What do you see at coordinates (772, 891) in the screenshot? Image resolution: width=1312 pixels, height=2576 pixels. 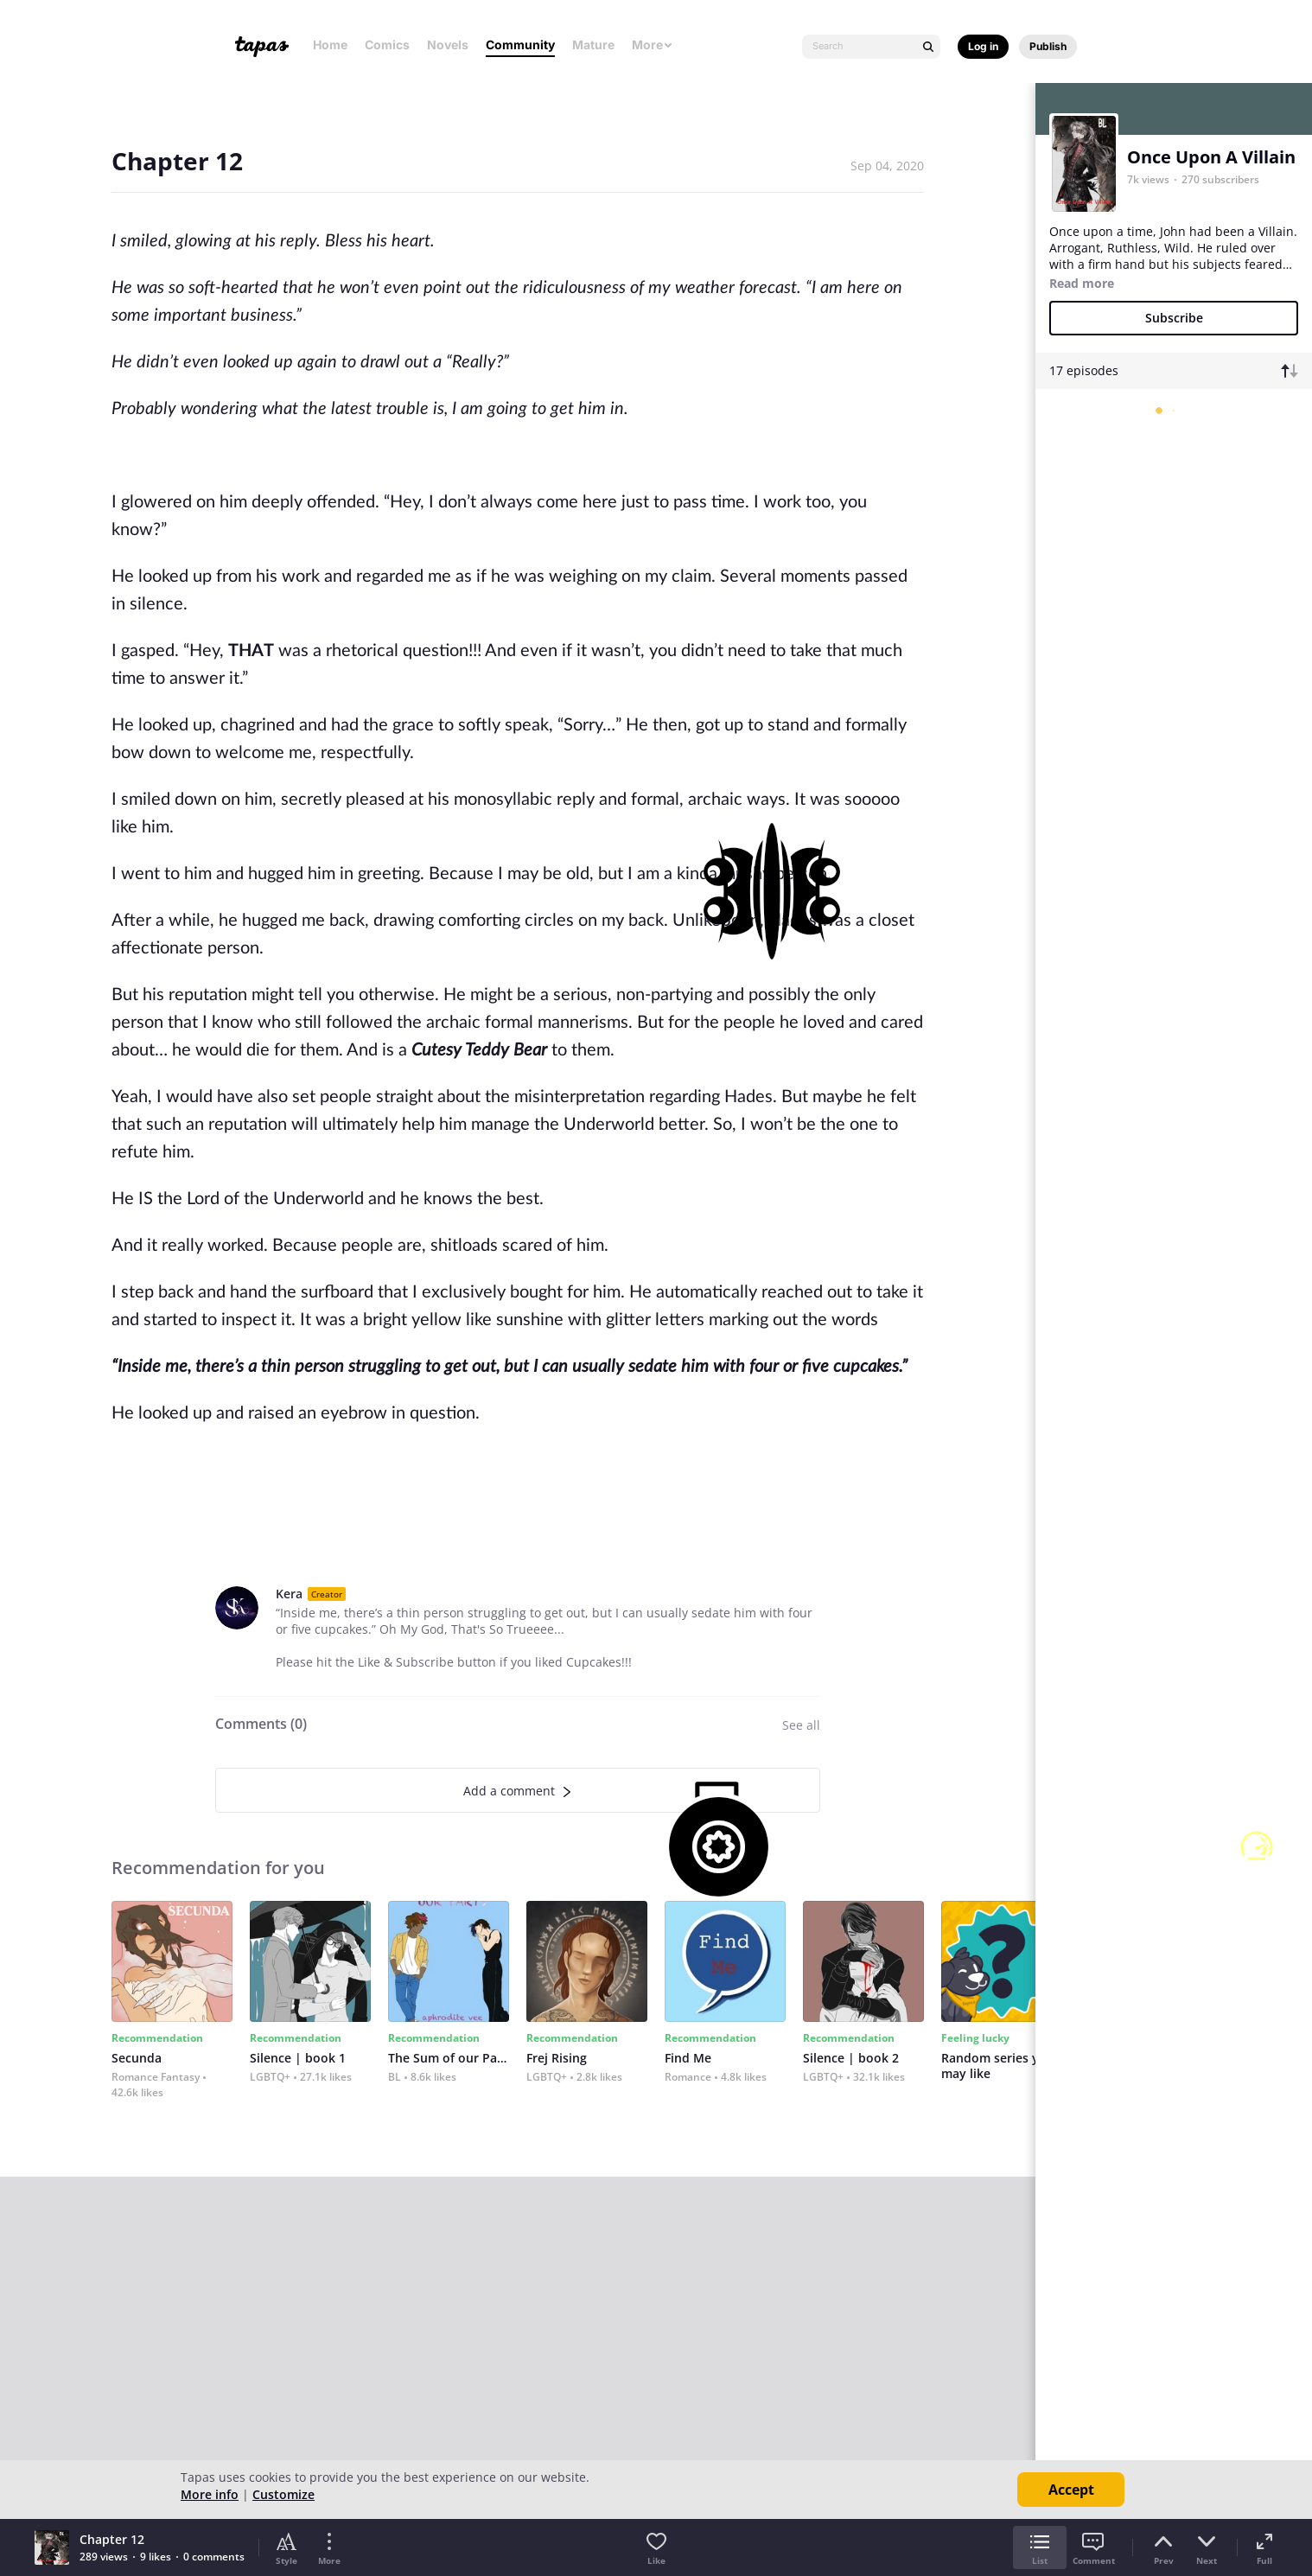 I see `abstract game element or power-up indicator` at bounding box center [772, 891].